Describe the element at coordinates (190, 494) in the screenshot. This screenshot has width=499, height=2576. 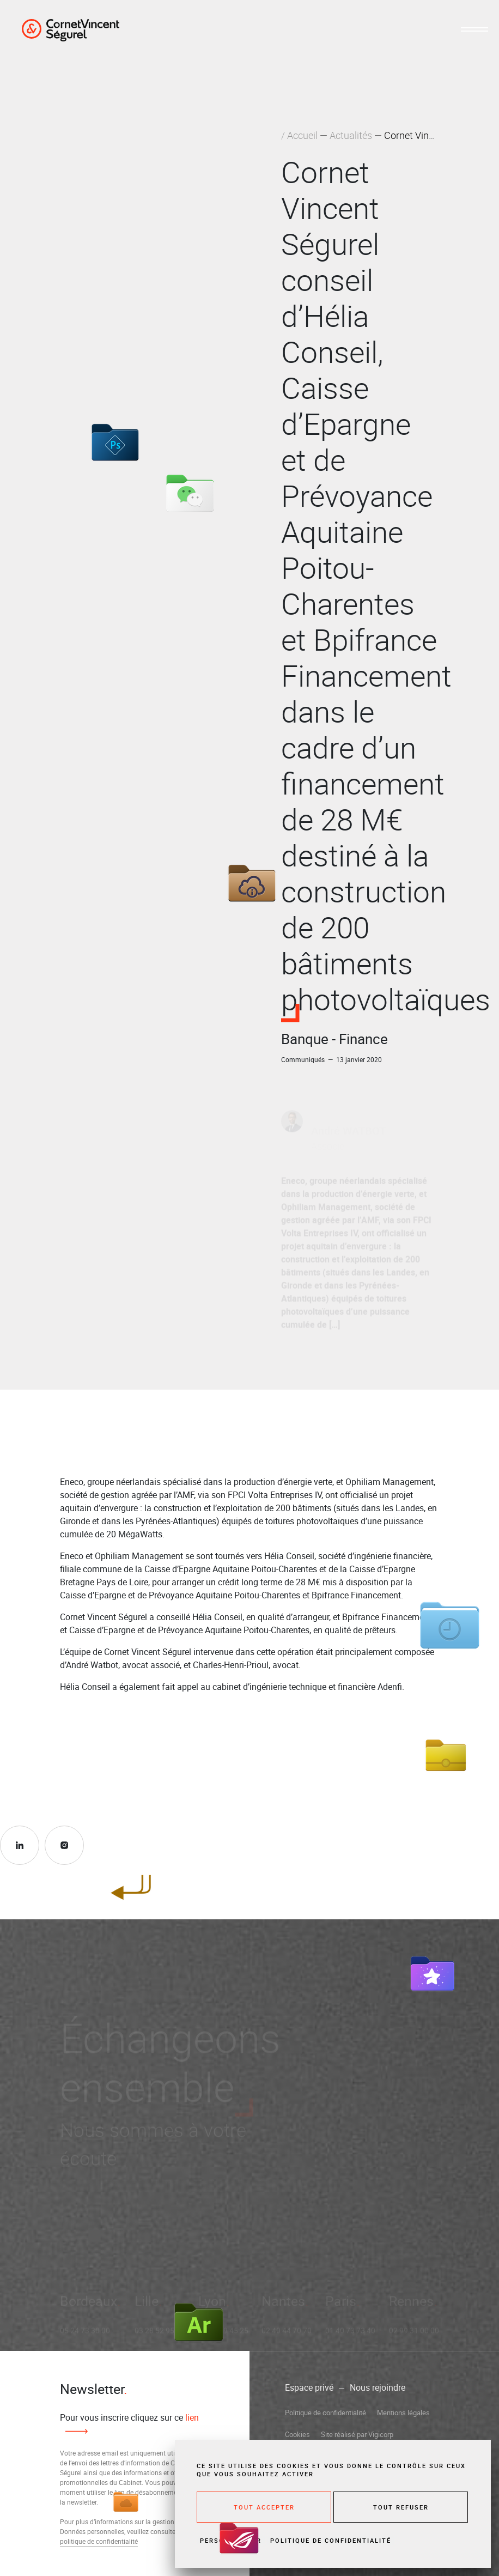
I see `open wechat files folder` at that location.